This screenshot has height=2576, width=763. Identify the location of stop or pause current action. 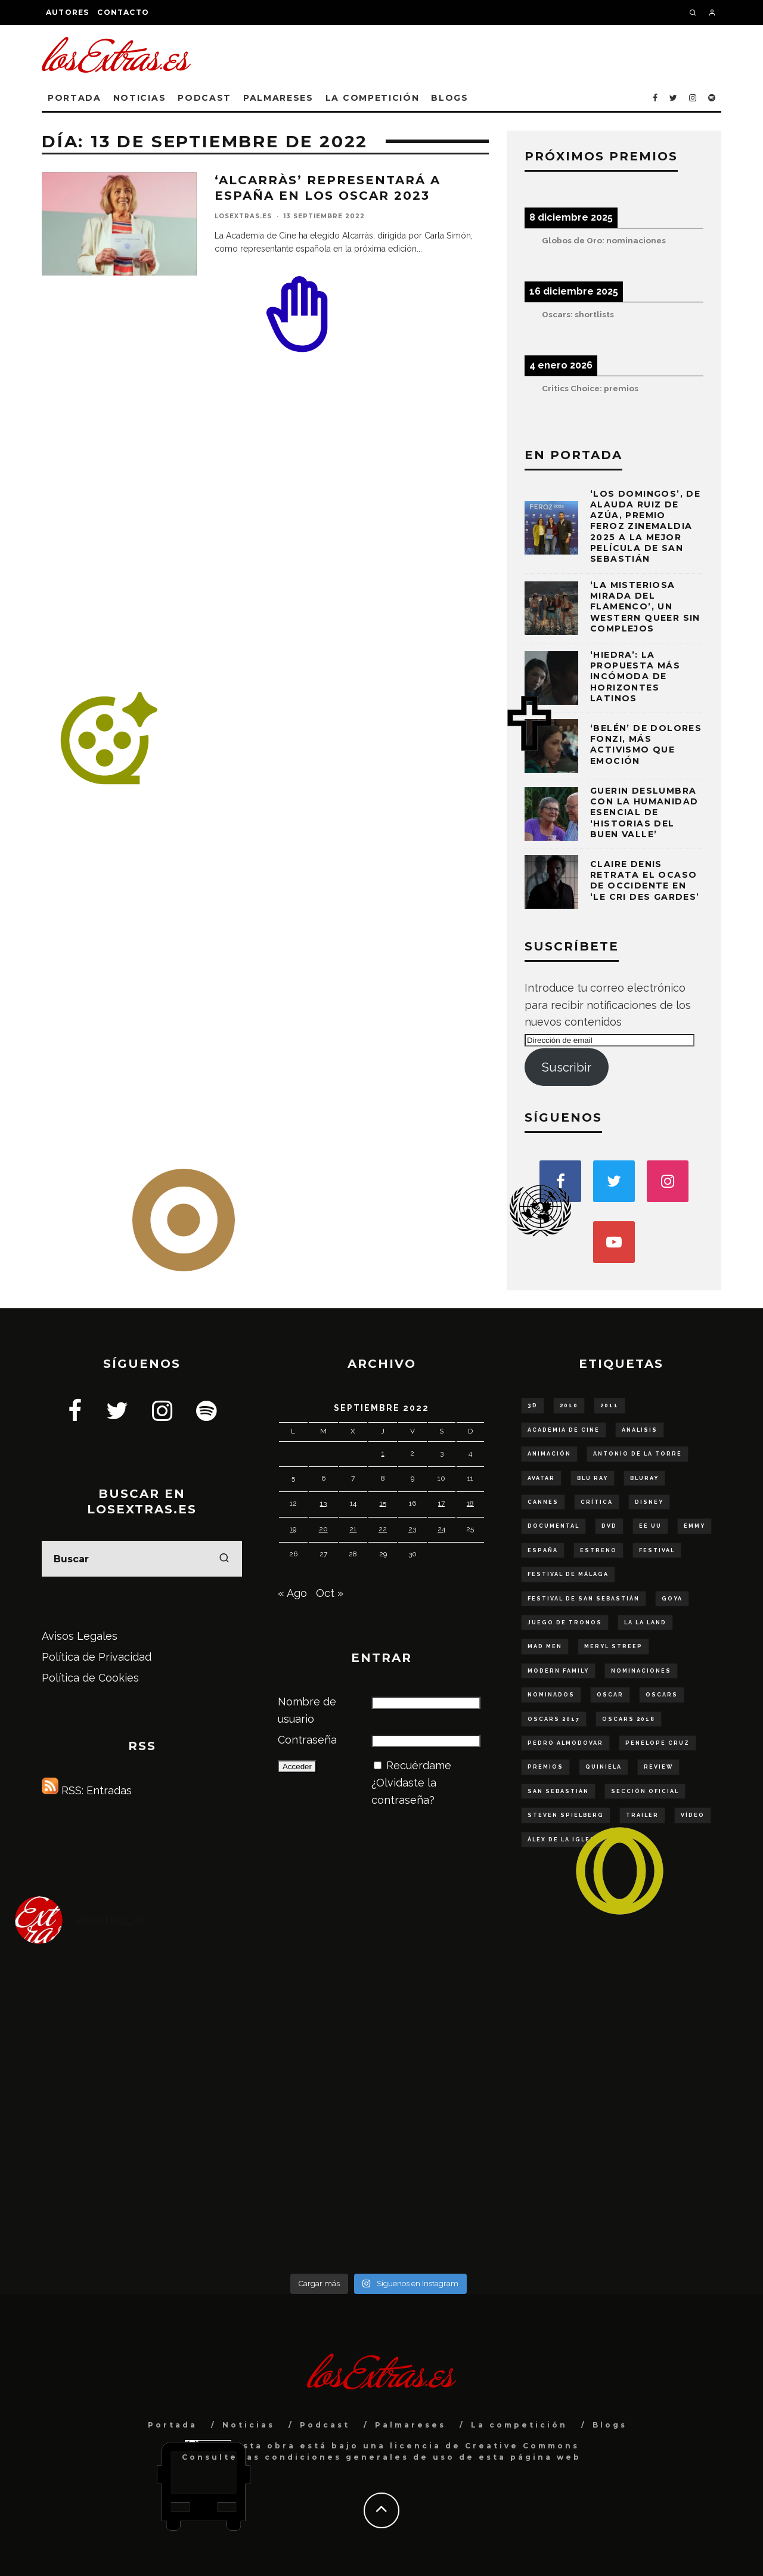
(297, 315).